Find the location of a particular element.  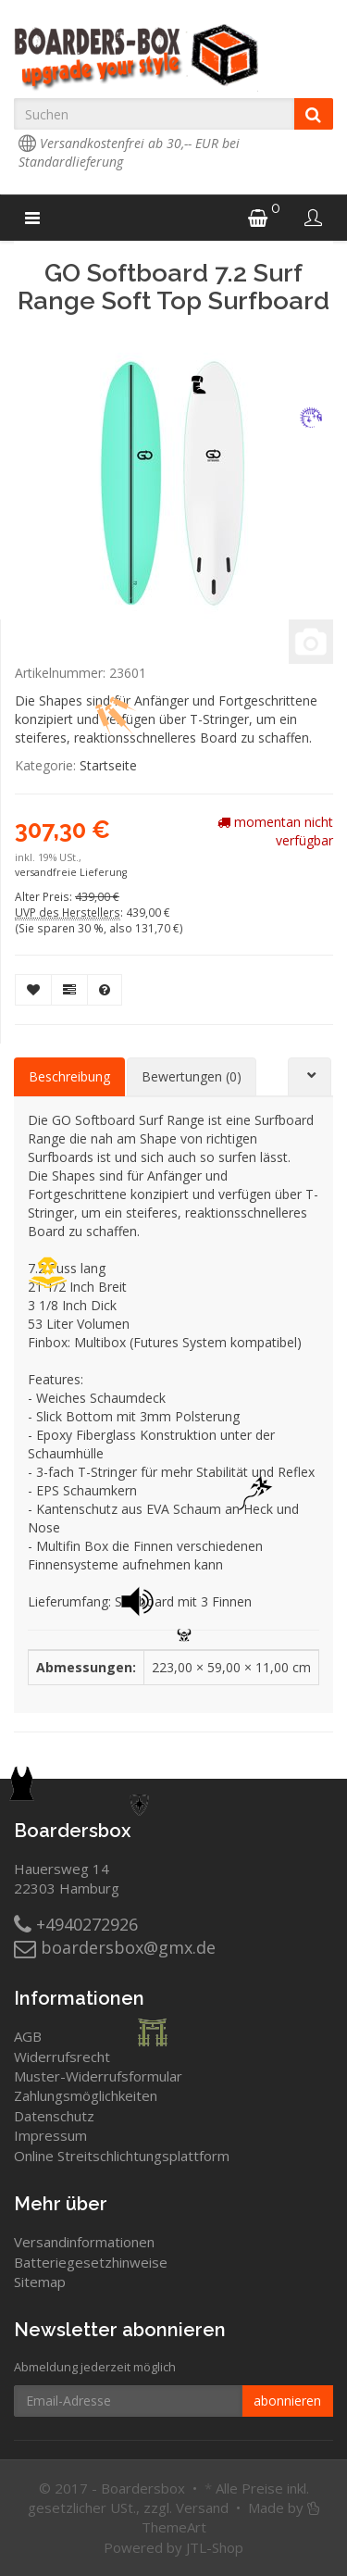

access fossil or dinosaur collection is located at coordinates (311, 418).